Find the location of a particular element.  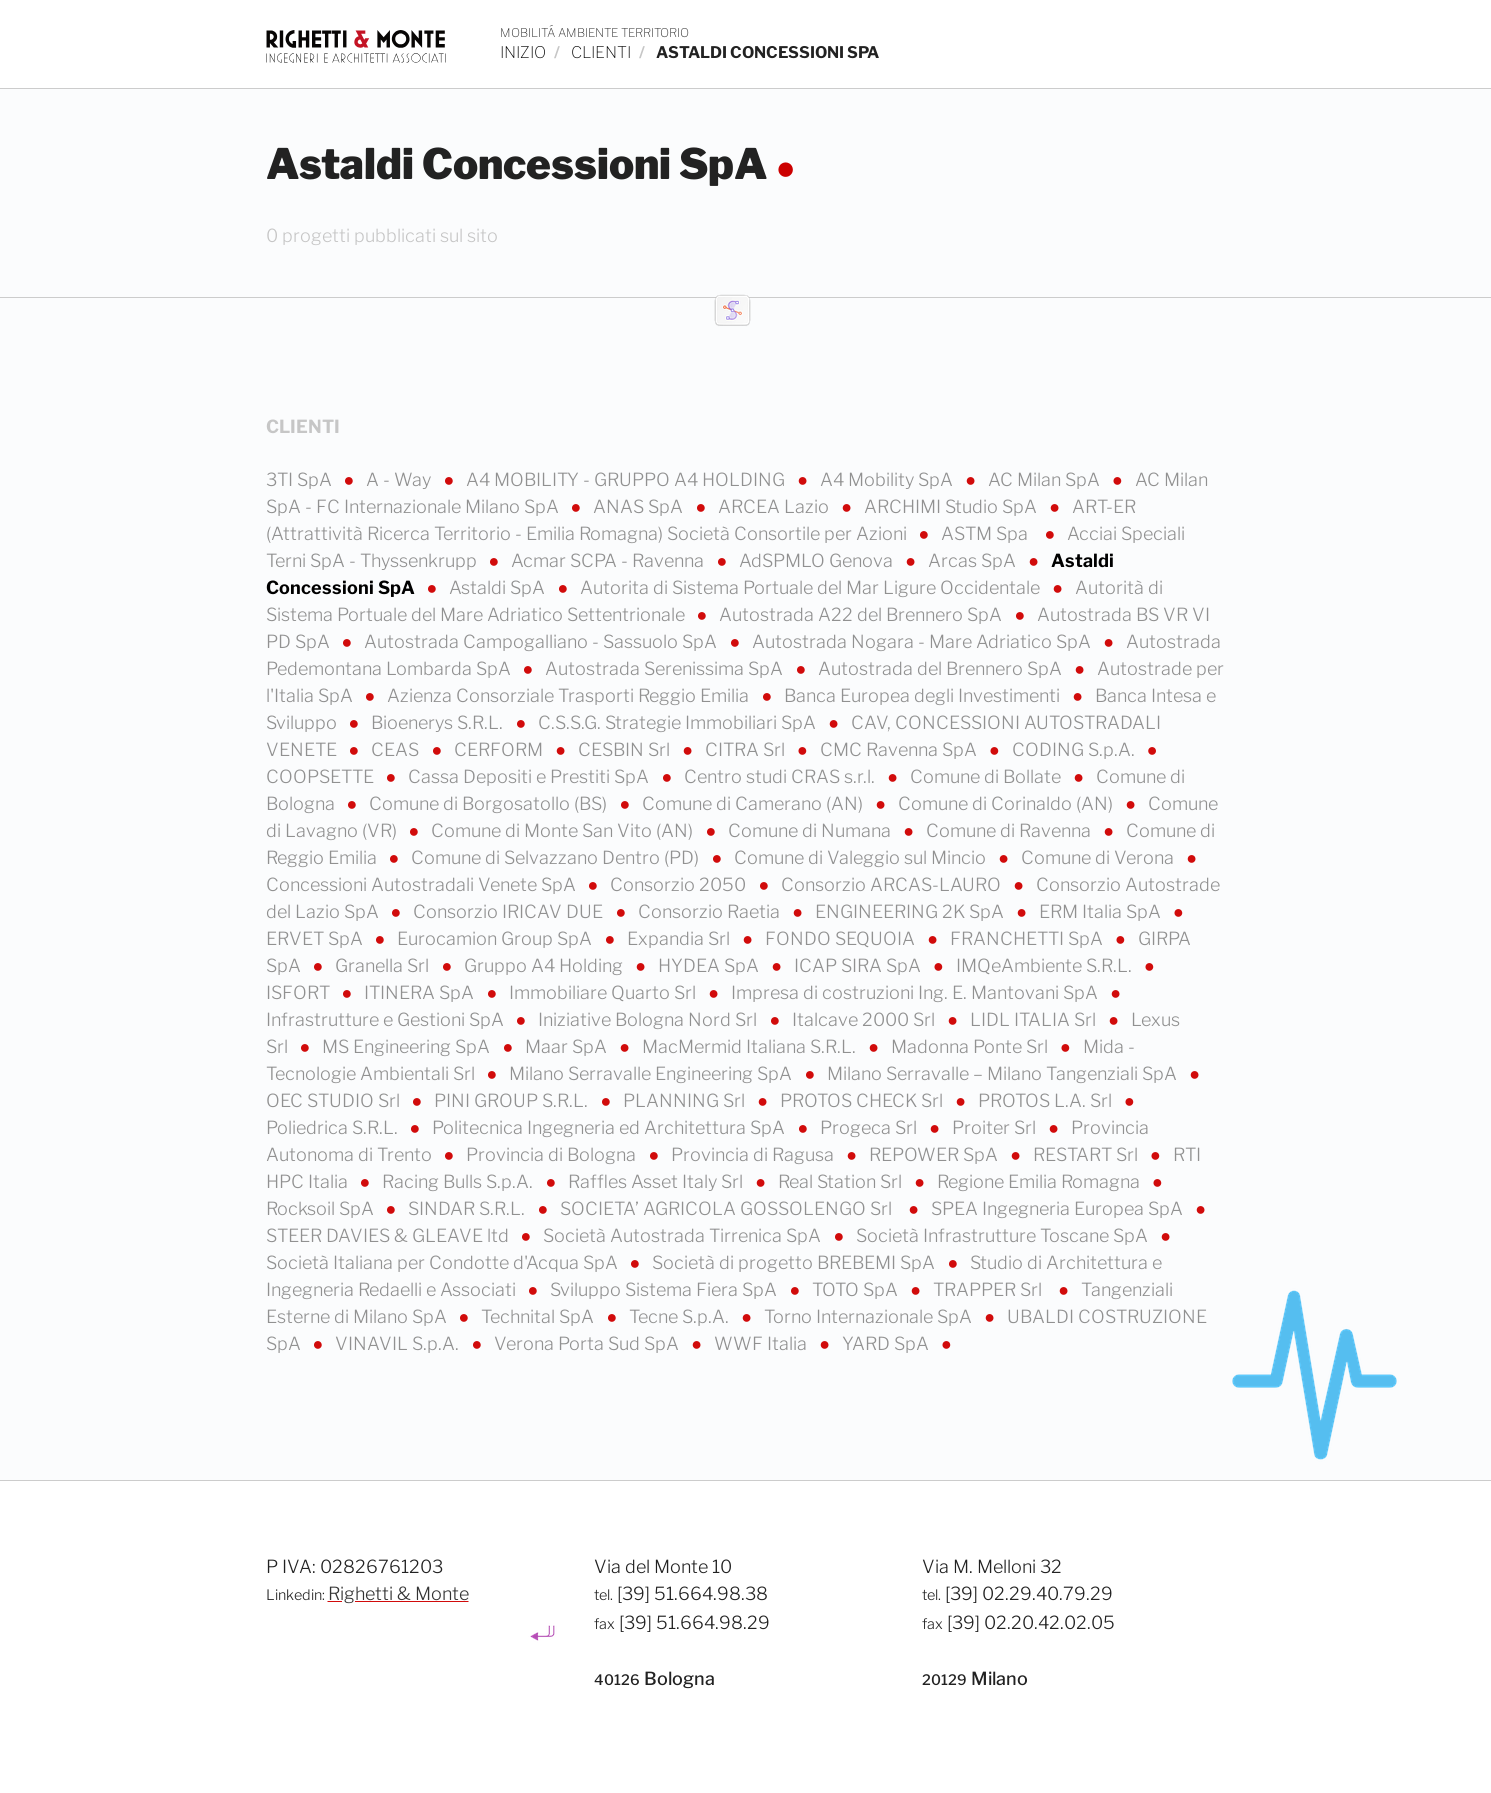

view system activity or performance trace is located at coordinates (1315, 1371).